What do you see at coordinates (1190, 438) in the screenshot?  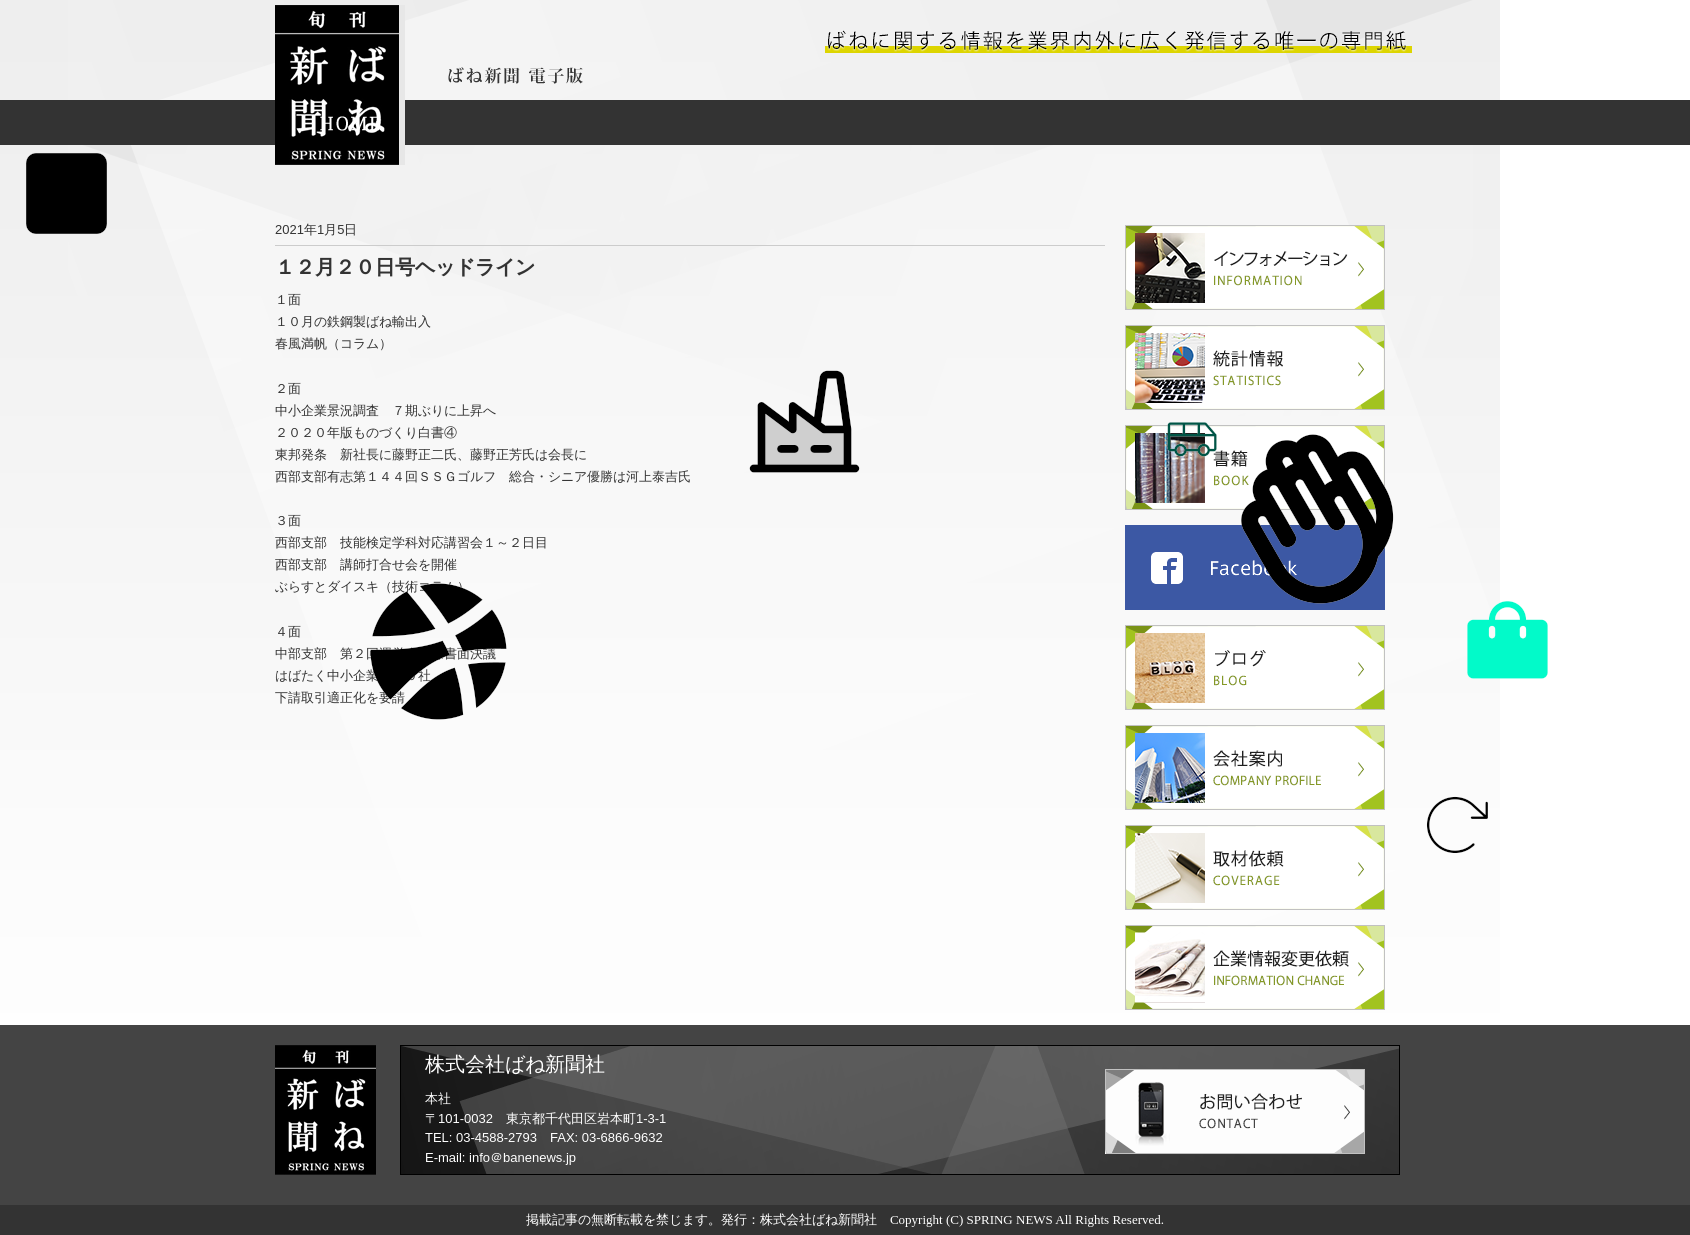 I see `track delivery or shipping status` at bounding box center [1190, 438].